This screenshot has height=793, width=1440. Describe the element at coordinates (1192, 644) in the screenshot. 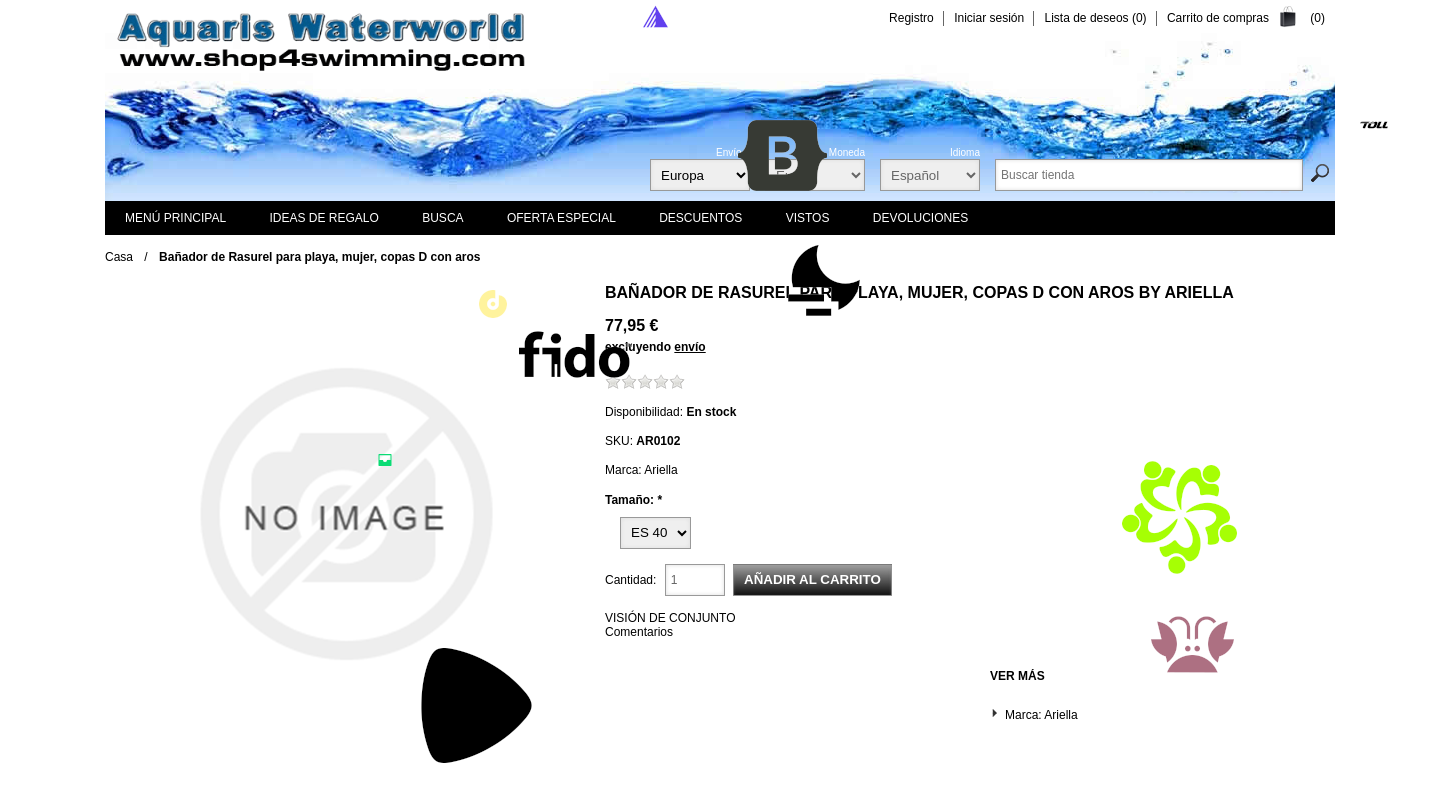

I see `open homarr dashboard` at that location.